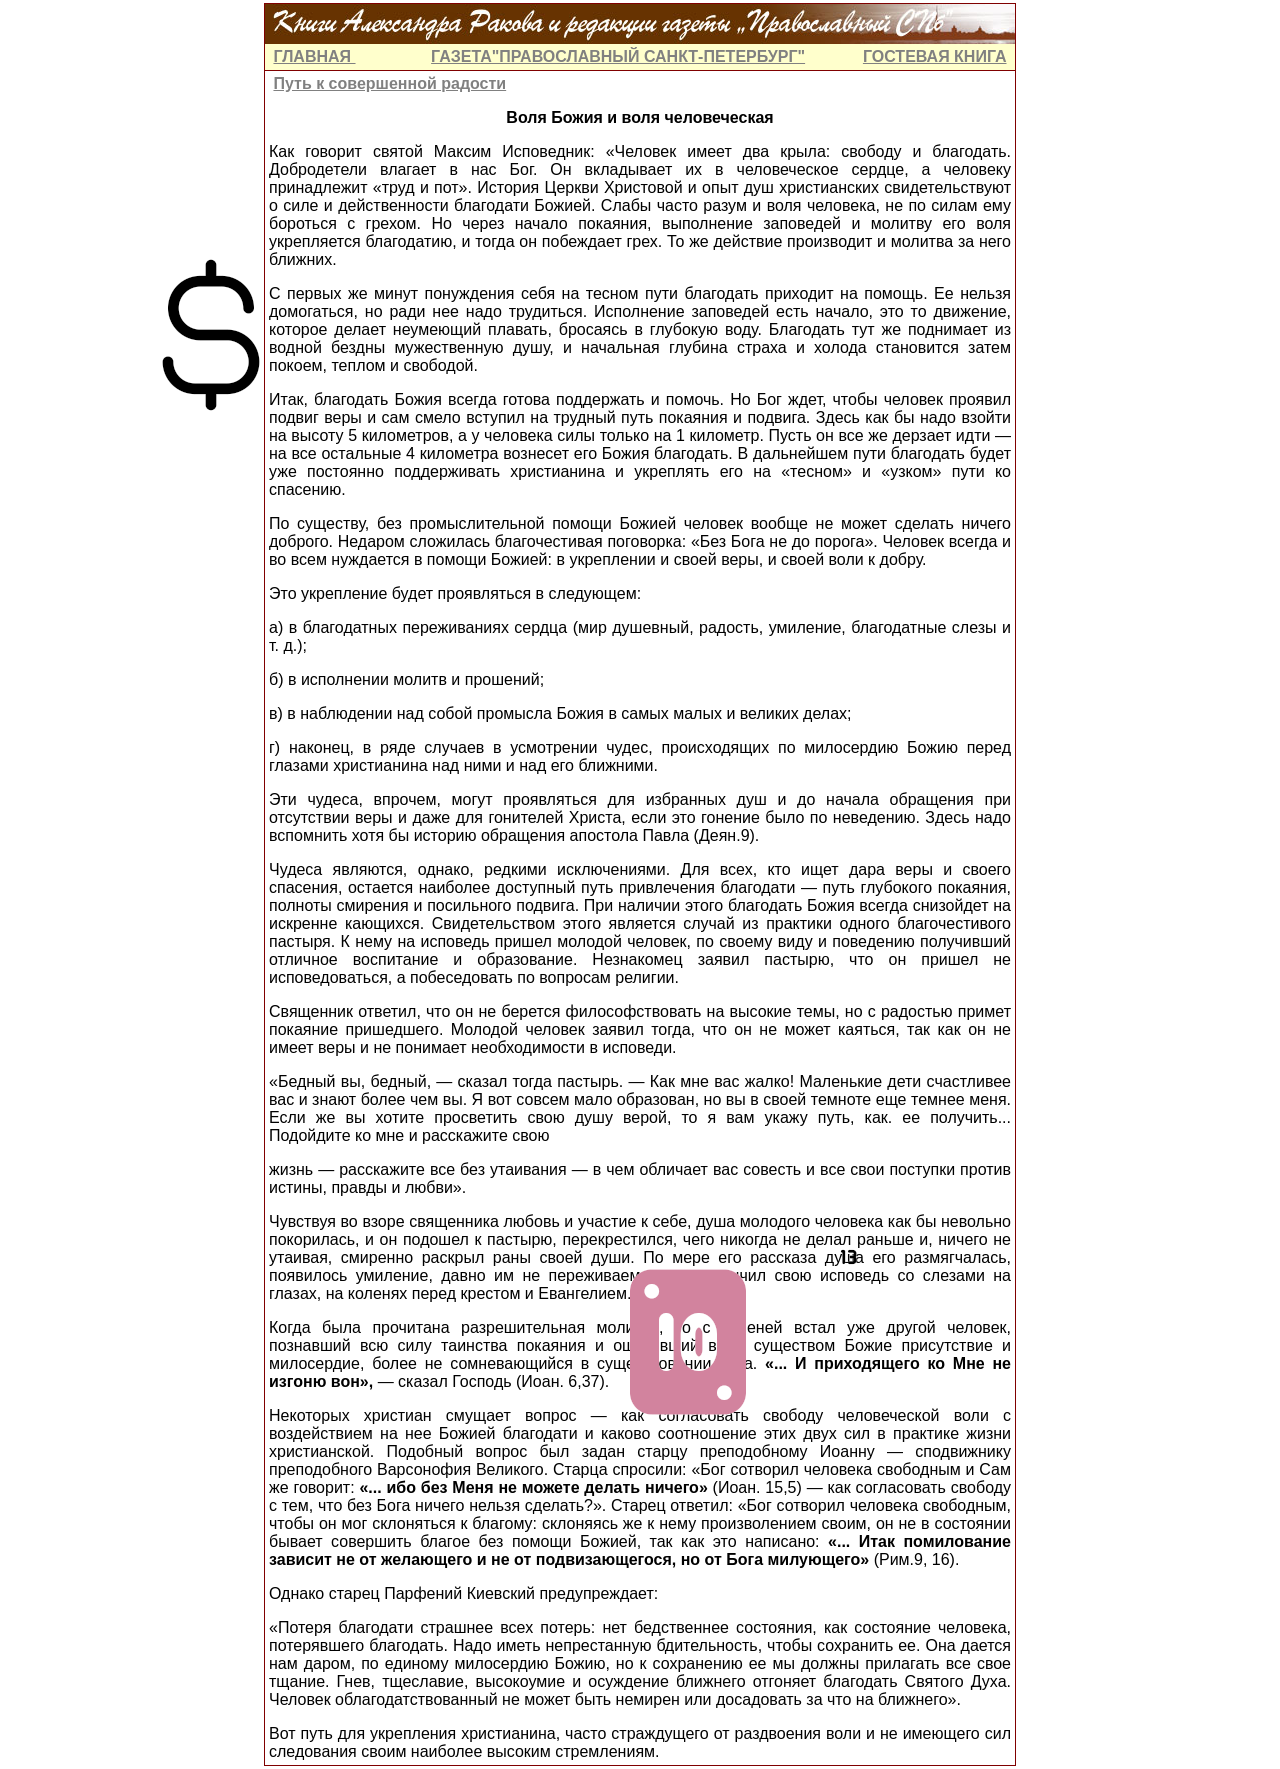 Image resolution: width=1280 pixels, height=1769 pixels. Describe the element at coordinates (688, 1342) in the screenshot. I see `a 10 playing card in a card game` at that location.